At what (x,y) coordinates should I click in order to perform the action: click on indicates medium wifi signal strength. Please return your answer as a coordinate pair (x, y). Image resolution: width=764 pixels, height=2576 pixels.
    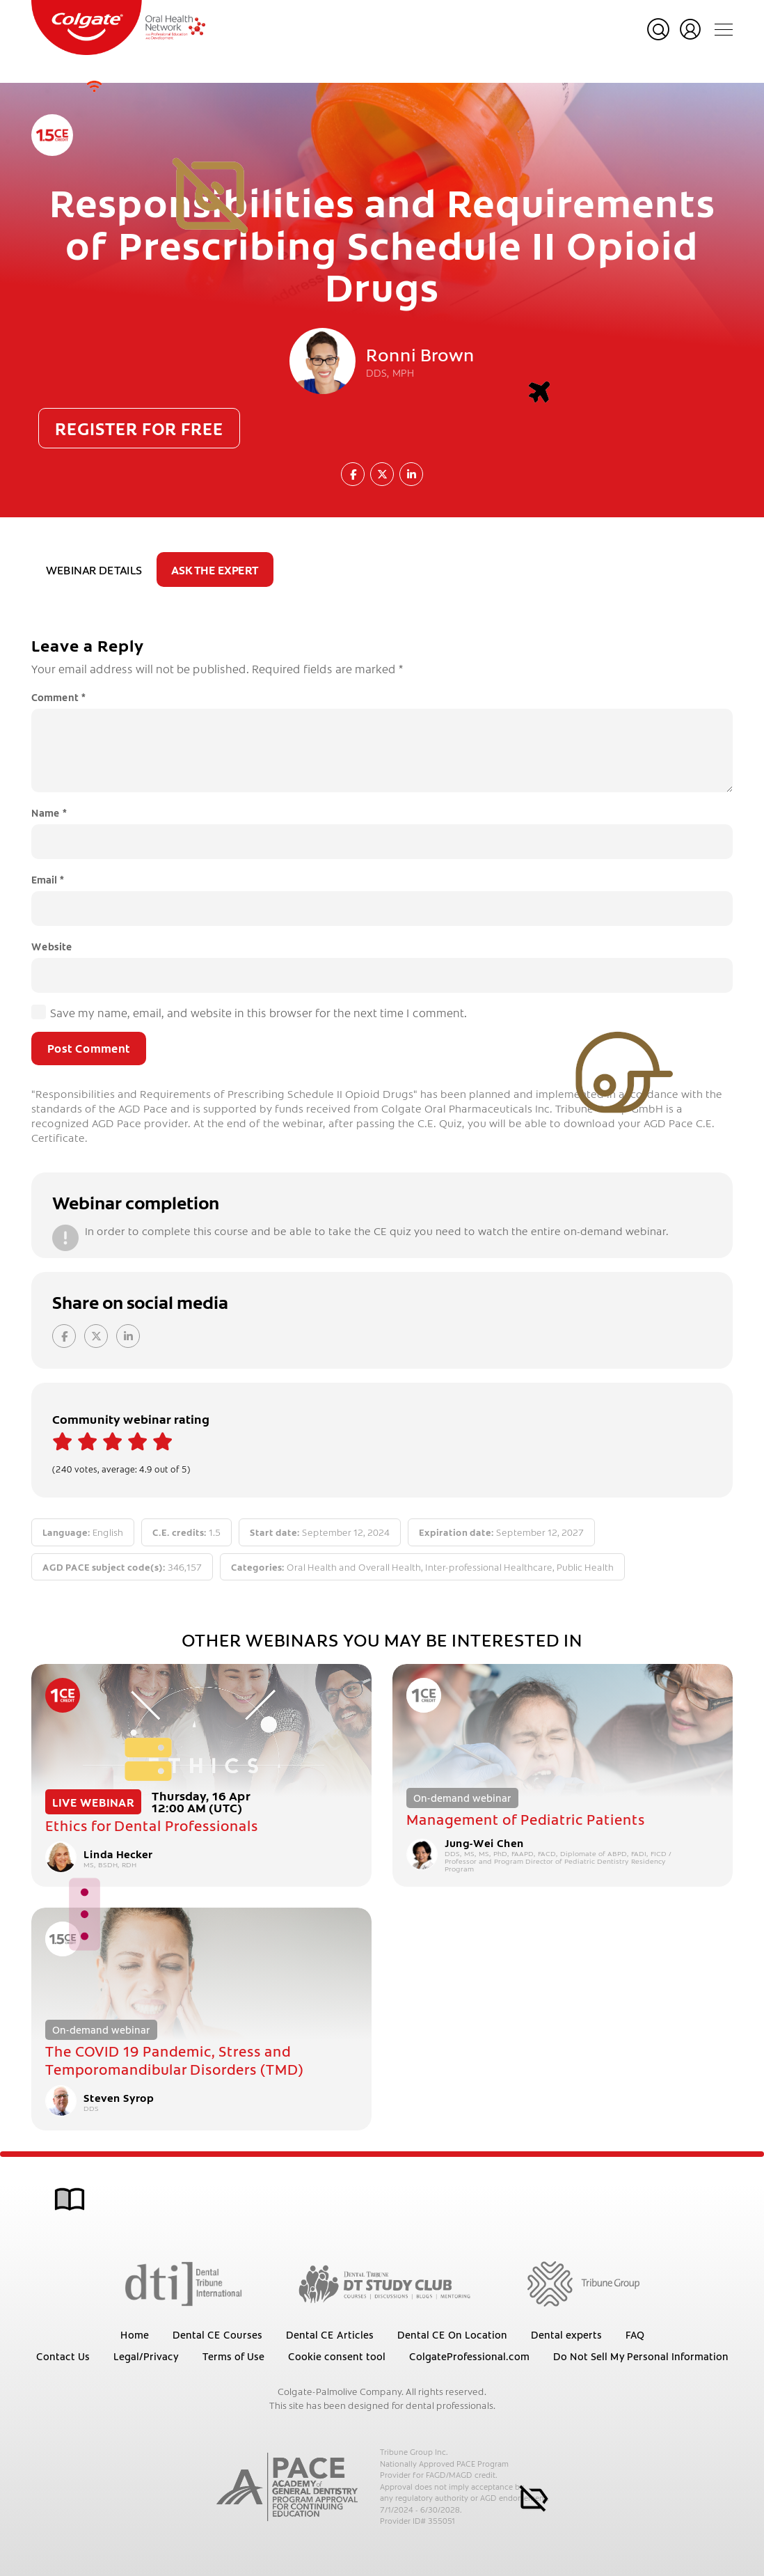
    Looking at the image, I should click on (94, 84).